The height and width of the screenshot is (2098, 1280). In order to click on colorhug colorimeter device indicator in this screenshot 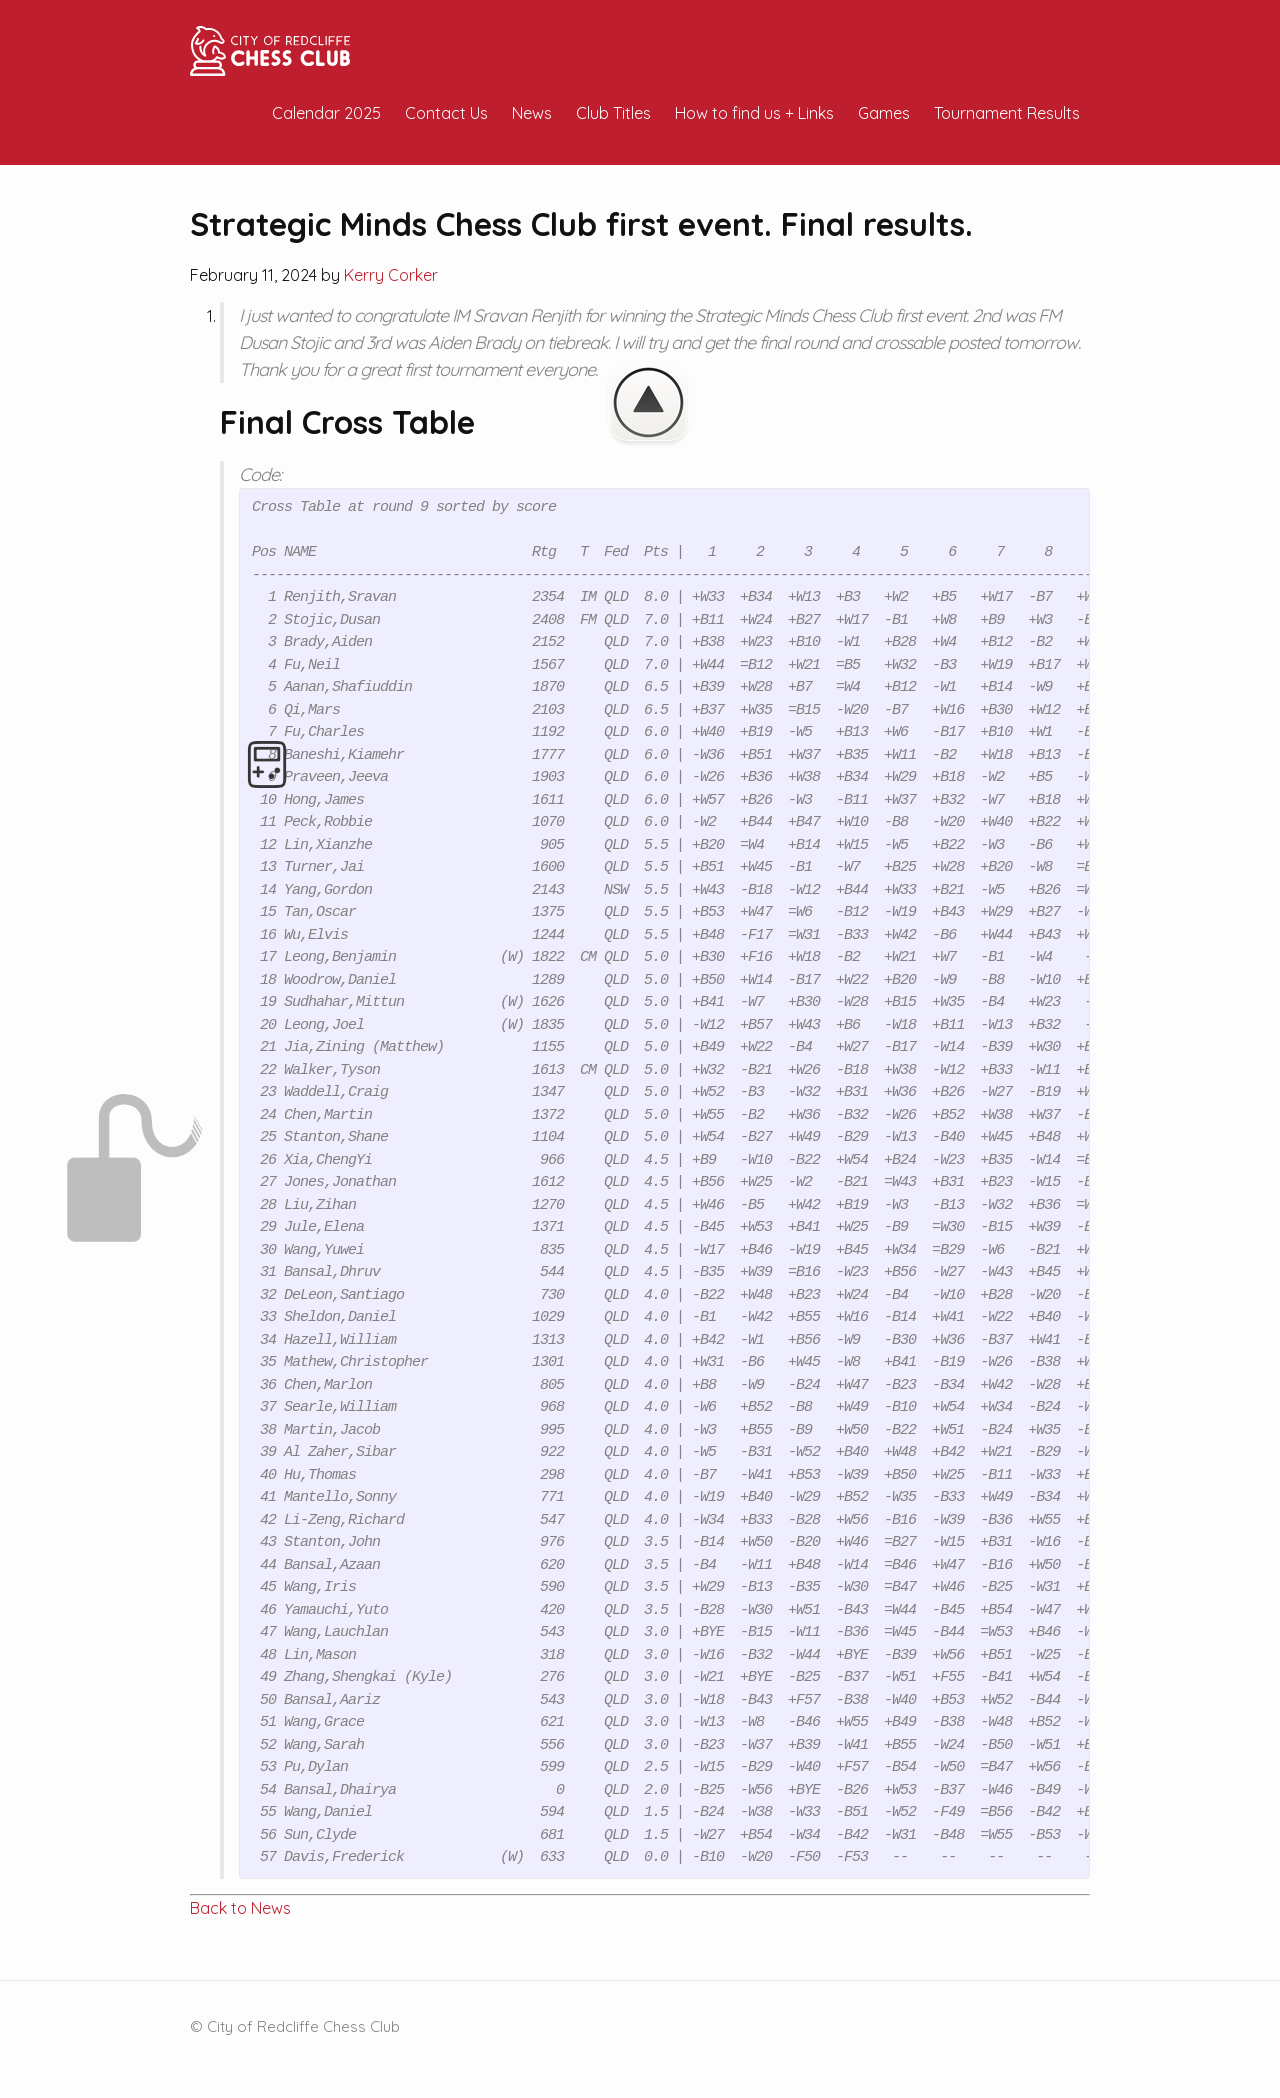, I will do `click(130, 1178)`.